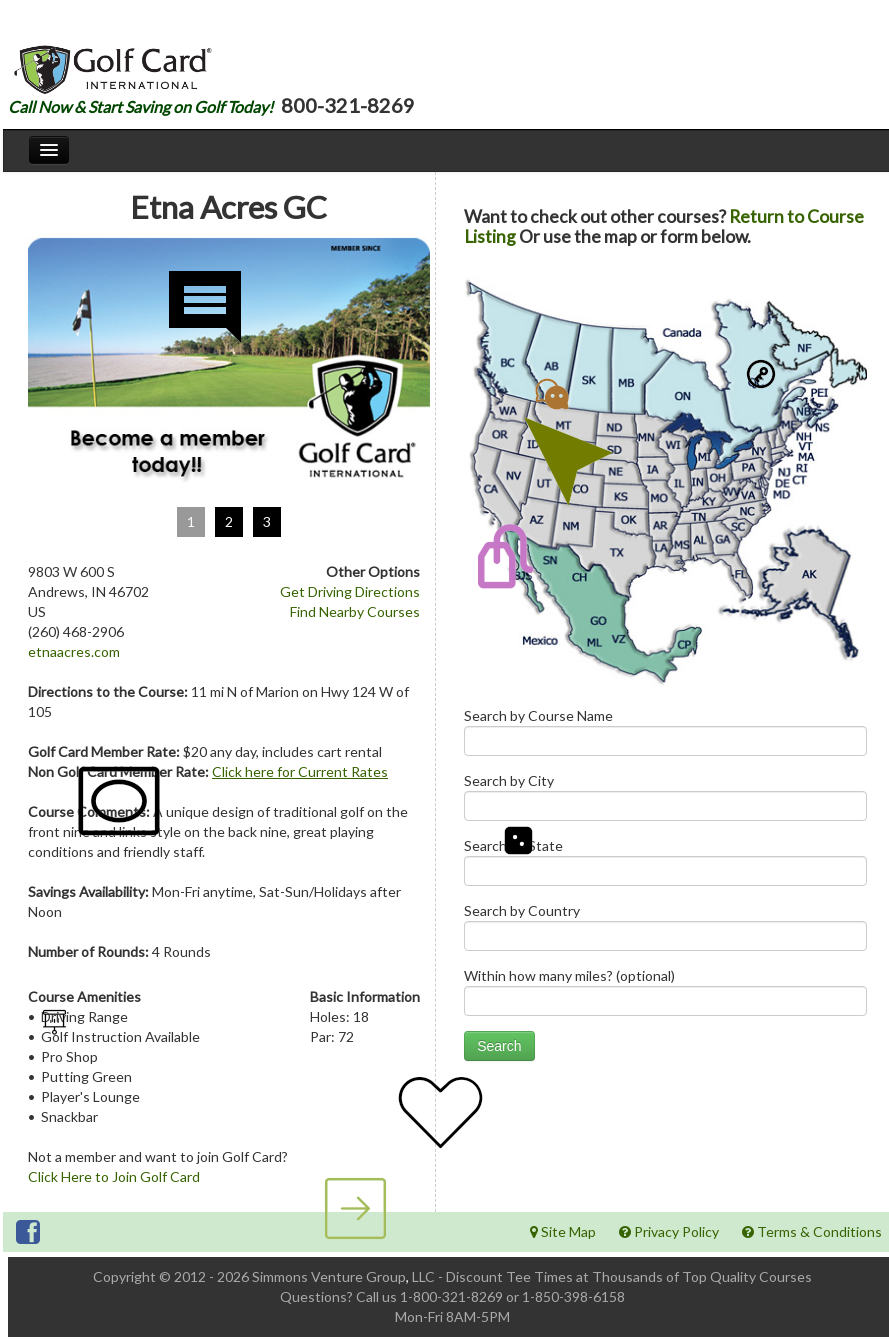 This screenshot has width=889, height=1340. I want to click on show current location on map, so click(568, 461).